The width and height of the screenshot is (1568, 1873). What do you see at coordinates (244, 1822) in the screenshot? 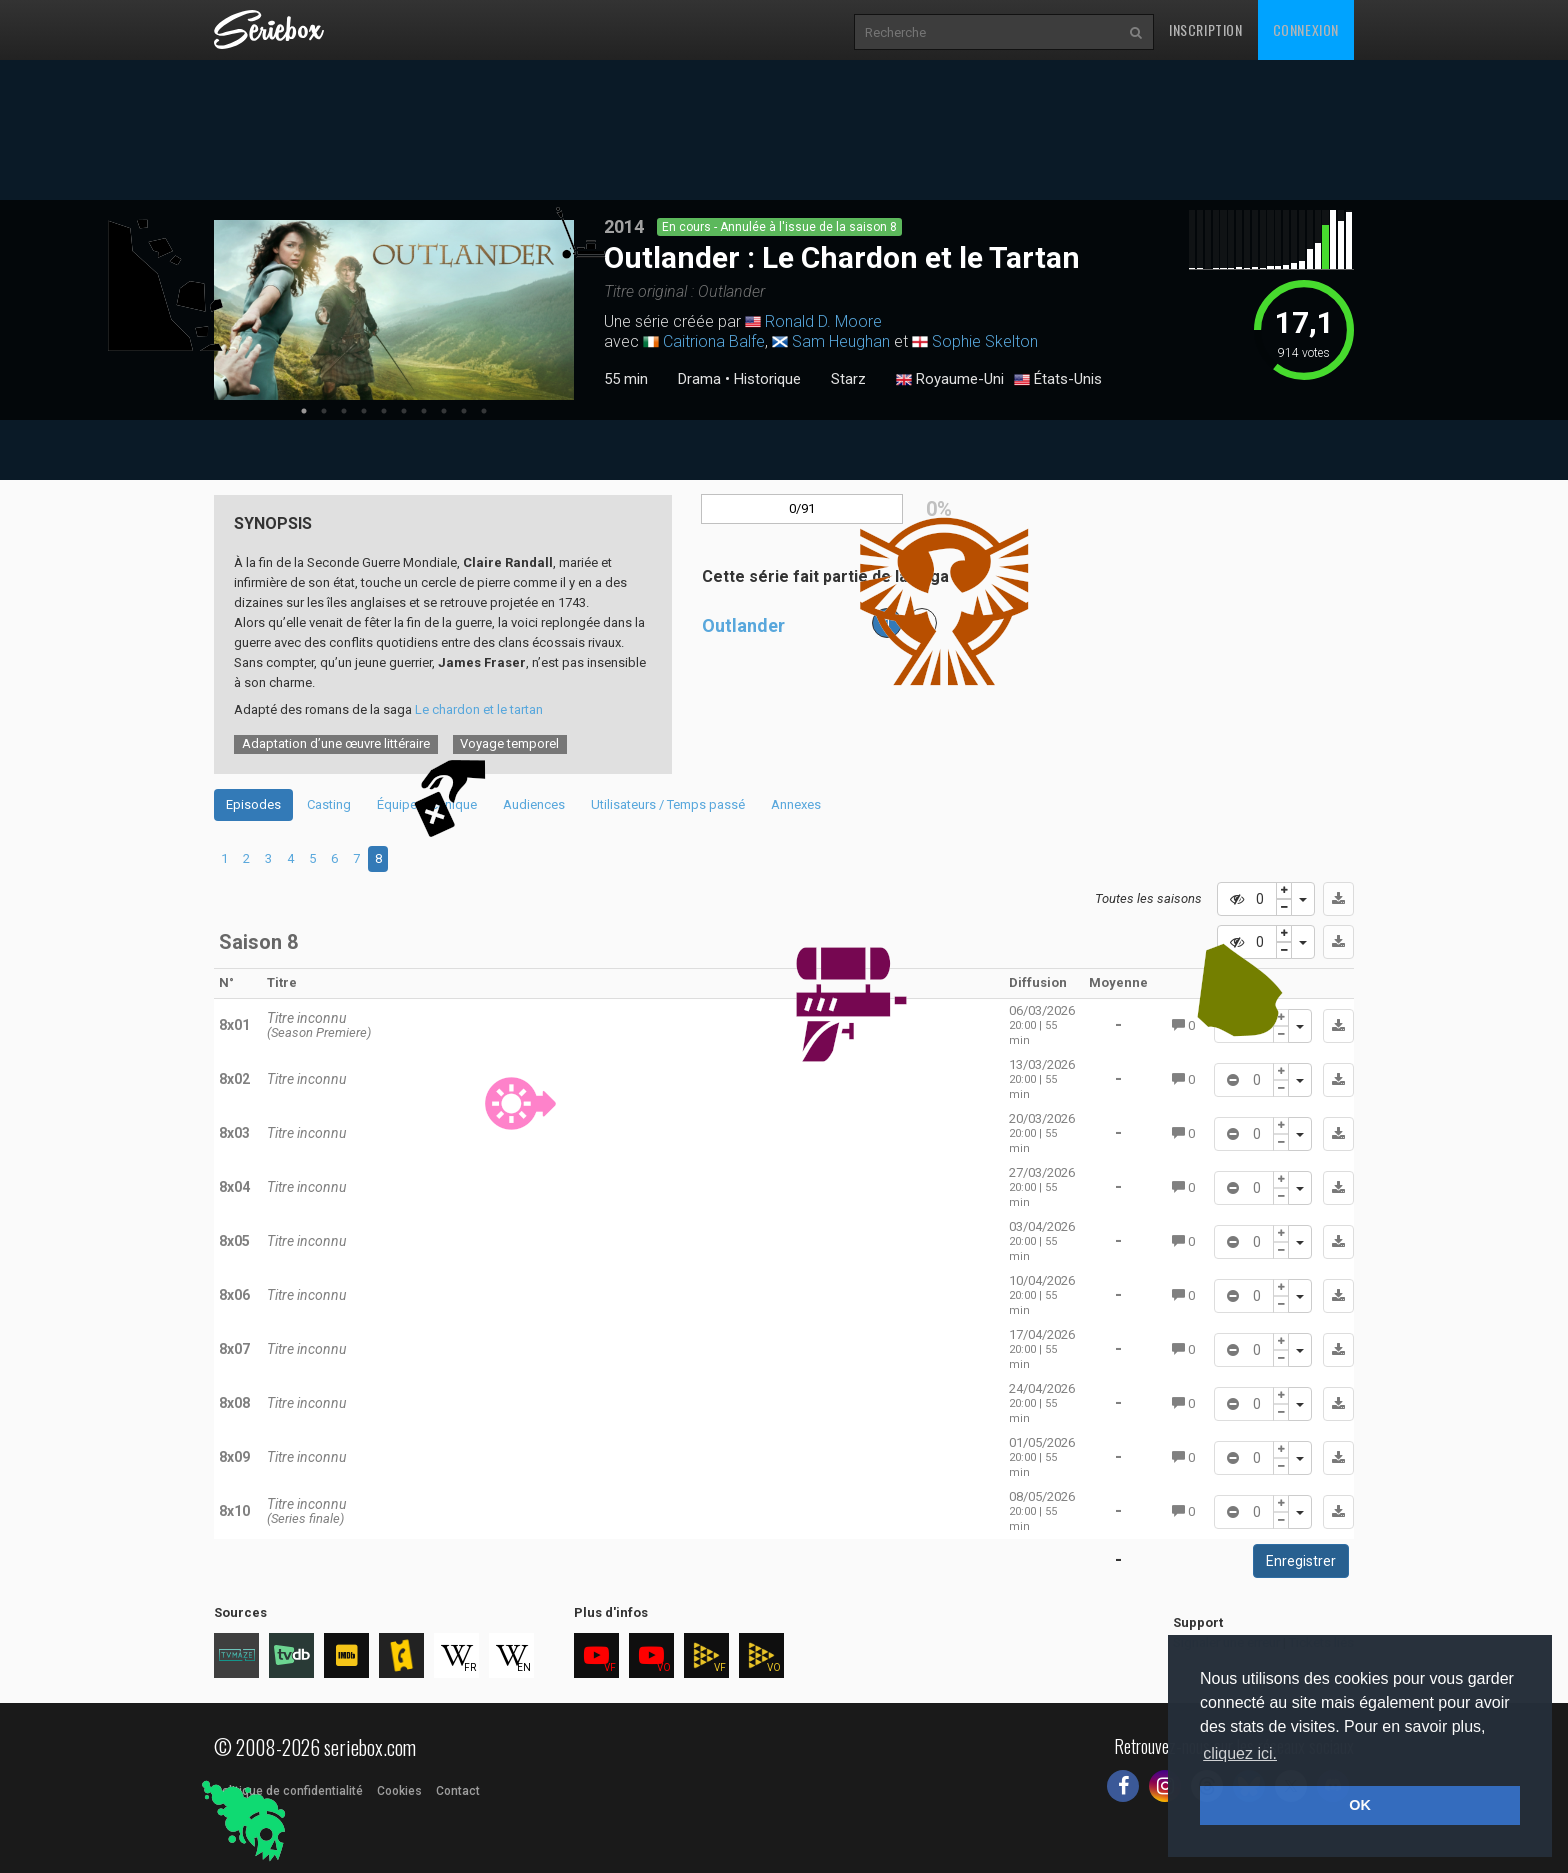
I see `indicates a critical hit or instant kill ability` at bounding box center [244, 1822].